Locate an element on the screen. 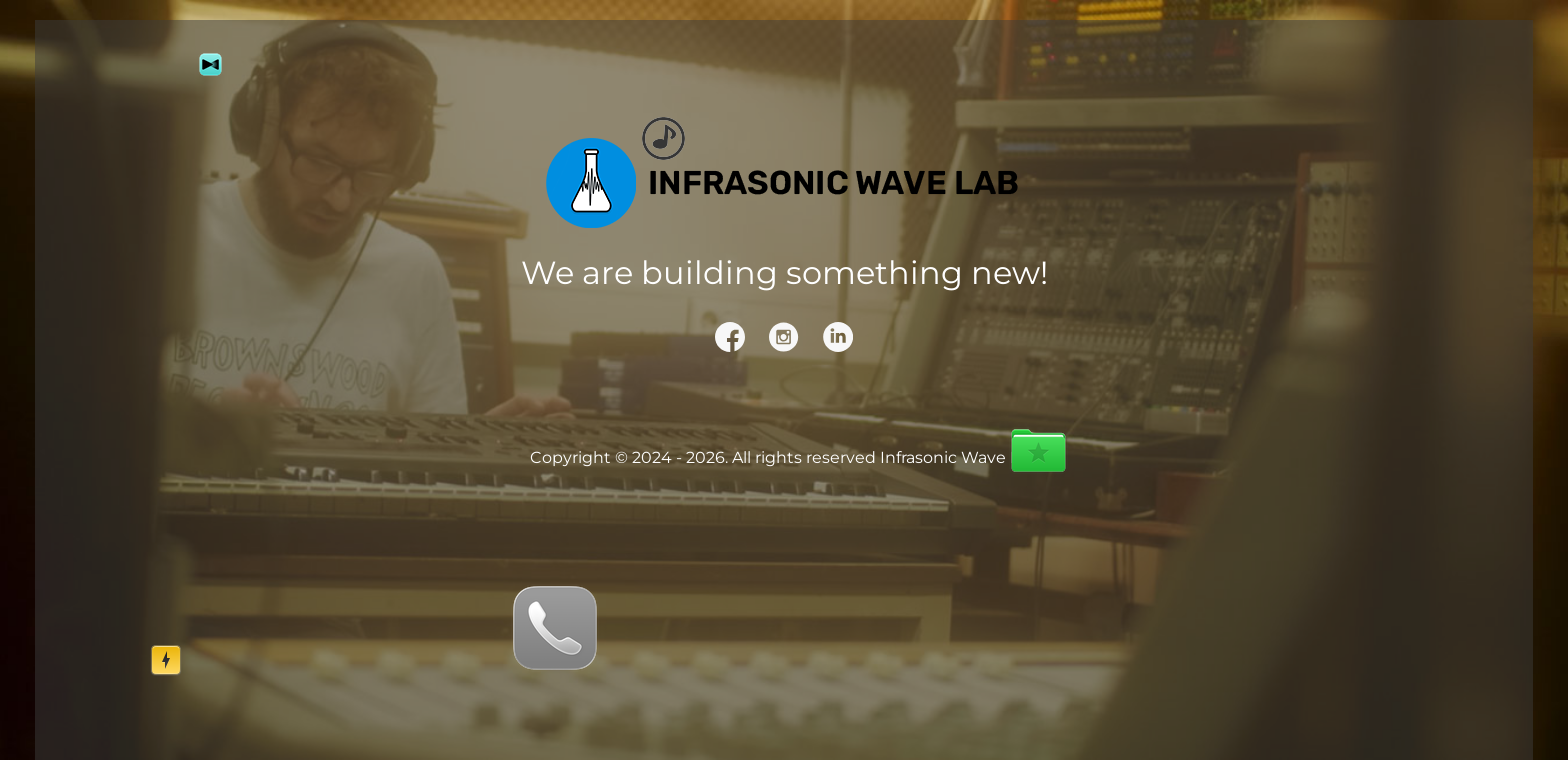 This screenshot has height=760, width=1568. access bookmarked or favorite files is located at coordinates (1038, 450).